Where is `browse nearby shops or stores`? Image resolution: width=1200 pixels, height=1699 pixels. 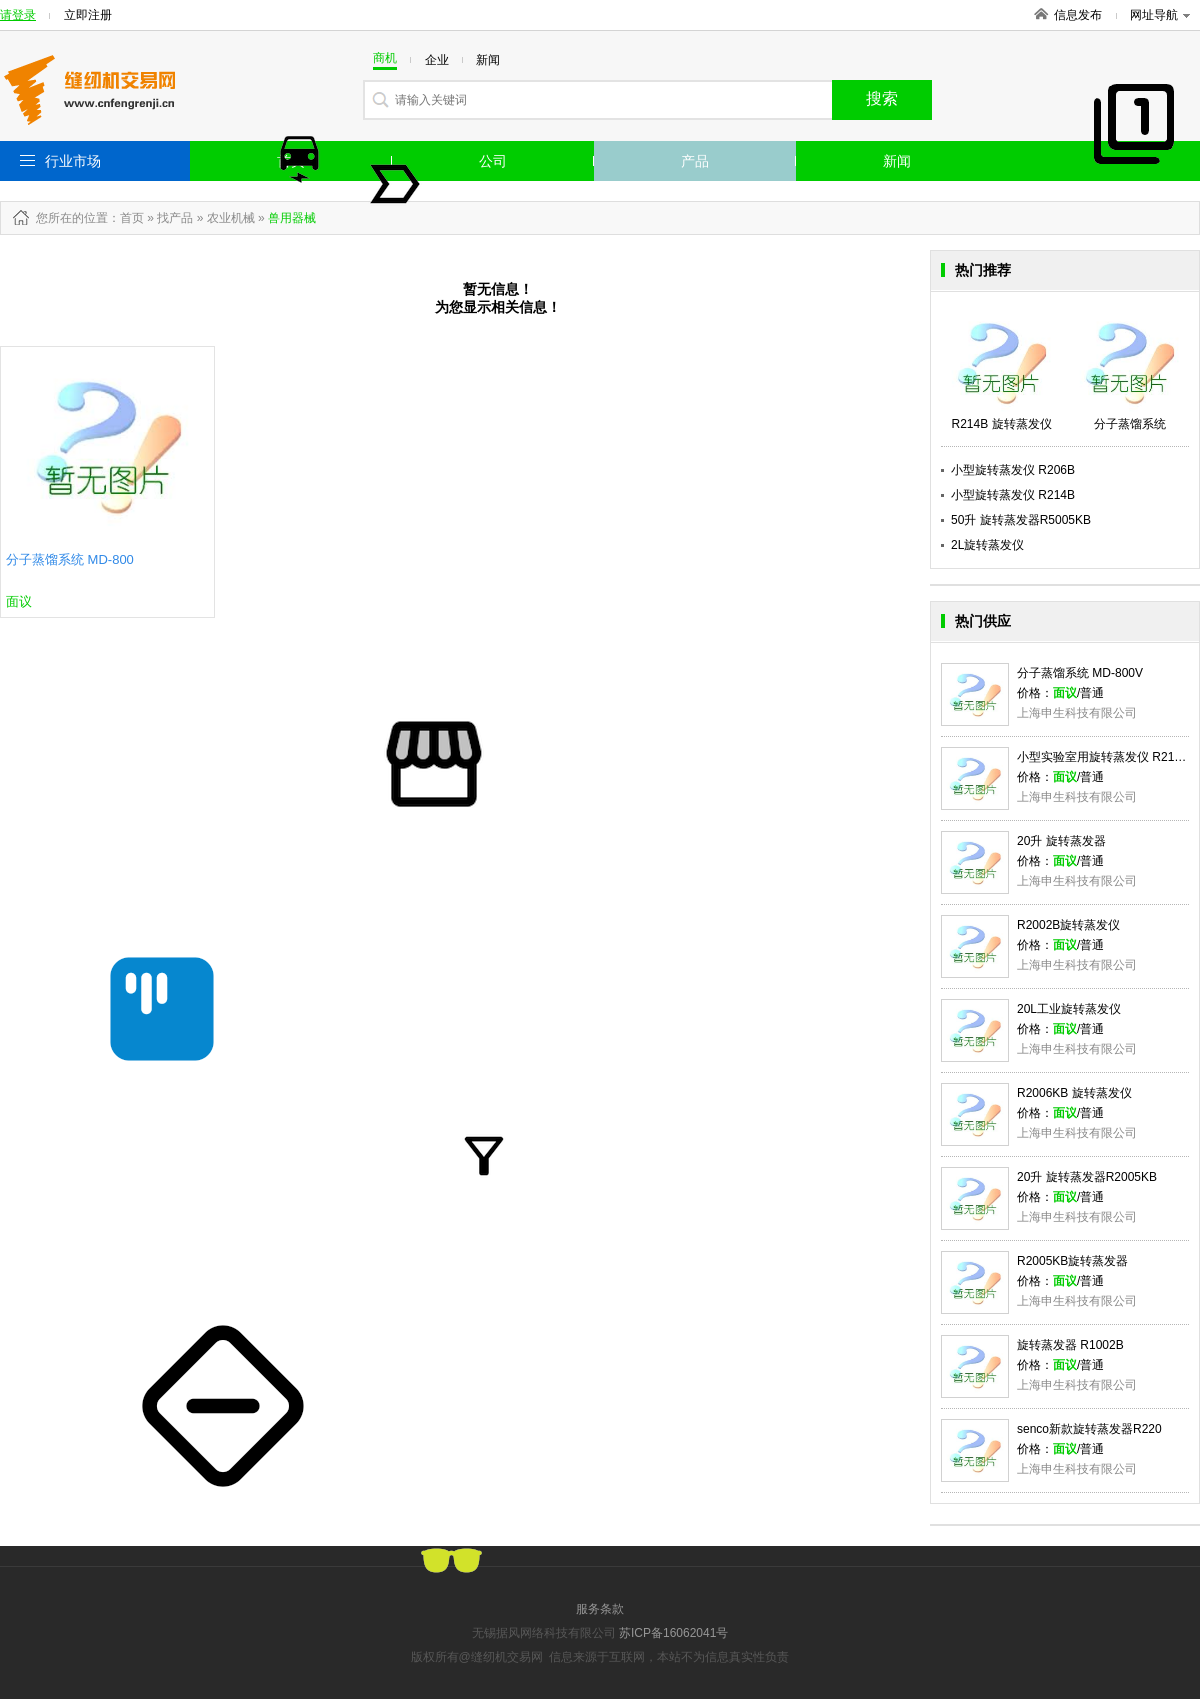
browse nearby shops or stores is located at coordinates (434, 764).